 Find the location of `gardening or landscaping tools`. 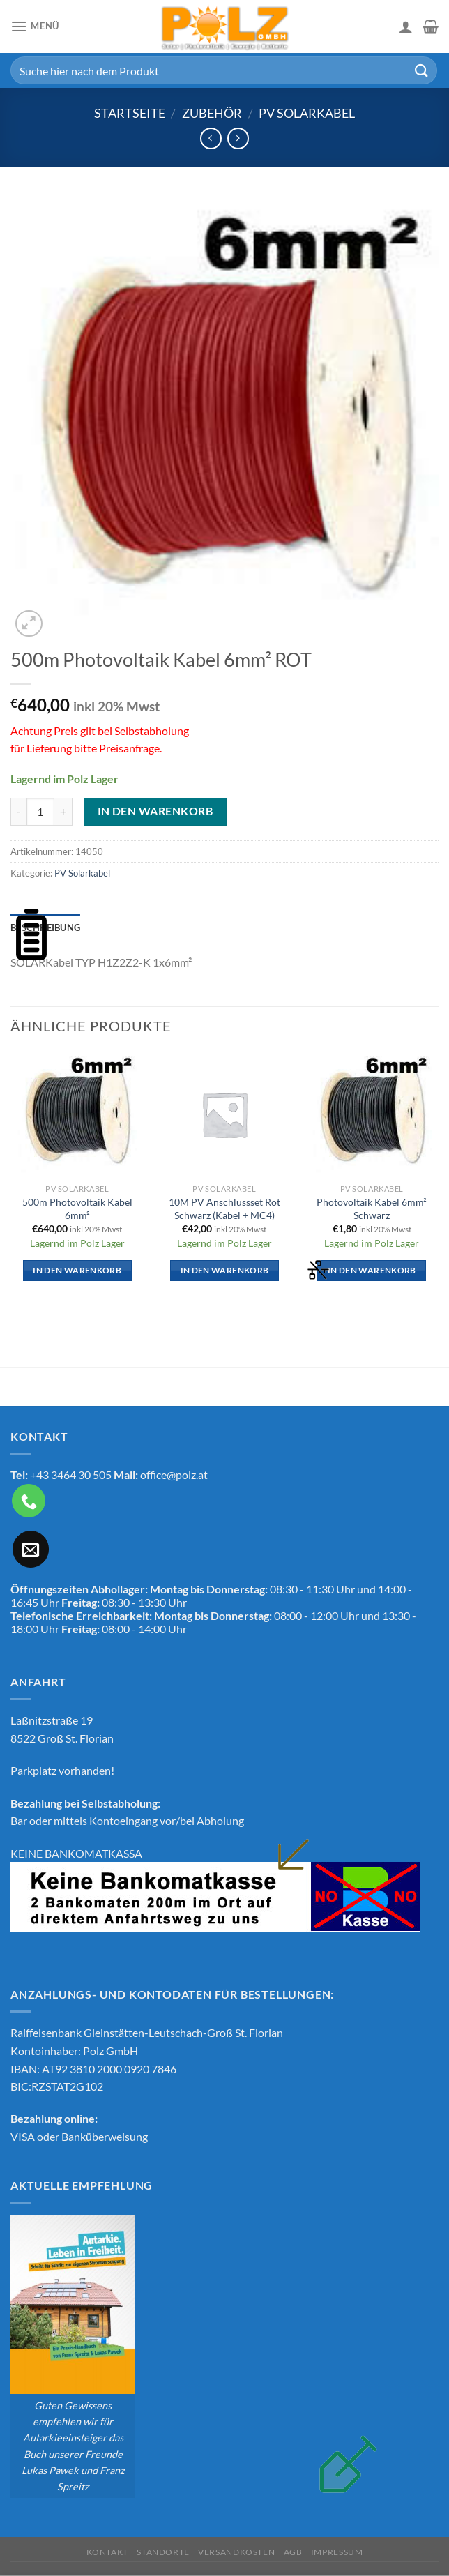

gardening or landscaping tools is located at coordinates (347, 2465).